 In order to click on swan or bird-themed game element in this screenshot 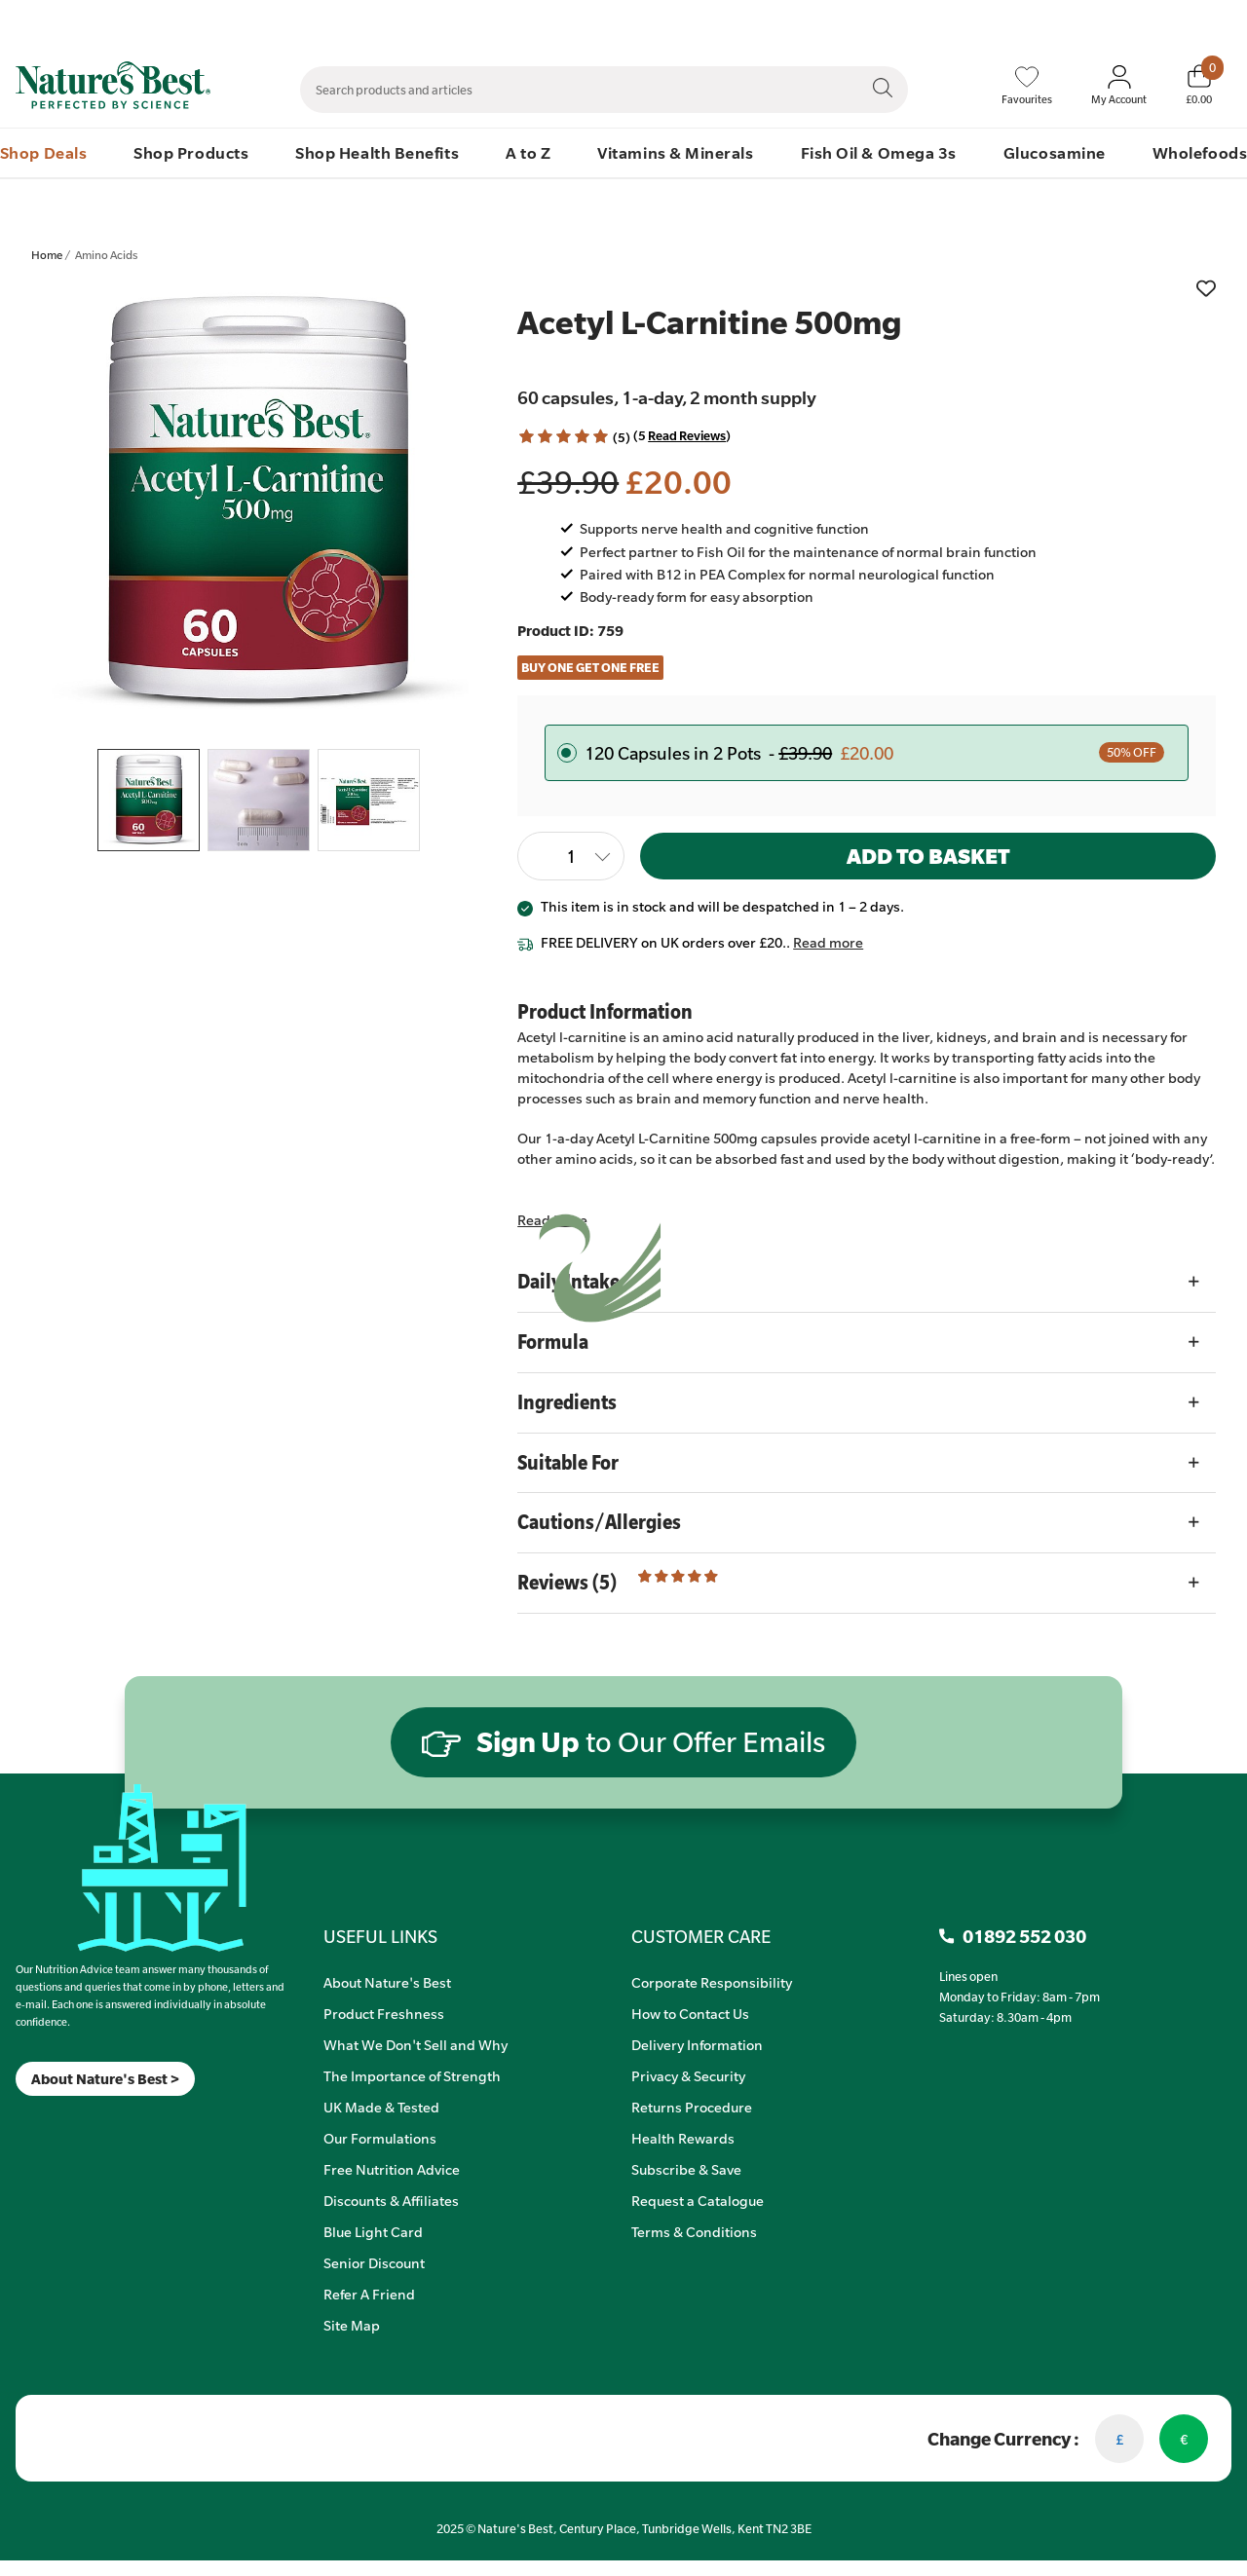, I will do `click(600, 1262)`.